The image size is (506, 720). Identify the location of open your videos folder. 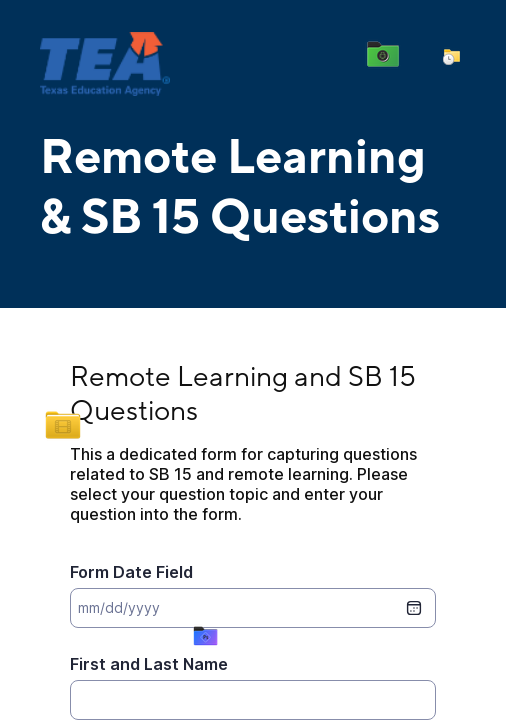
(63, 425).